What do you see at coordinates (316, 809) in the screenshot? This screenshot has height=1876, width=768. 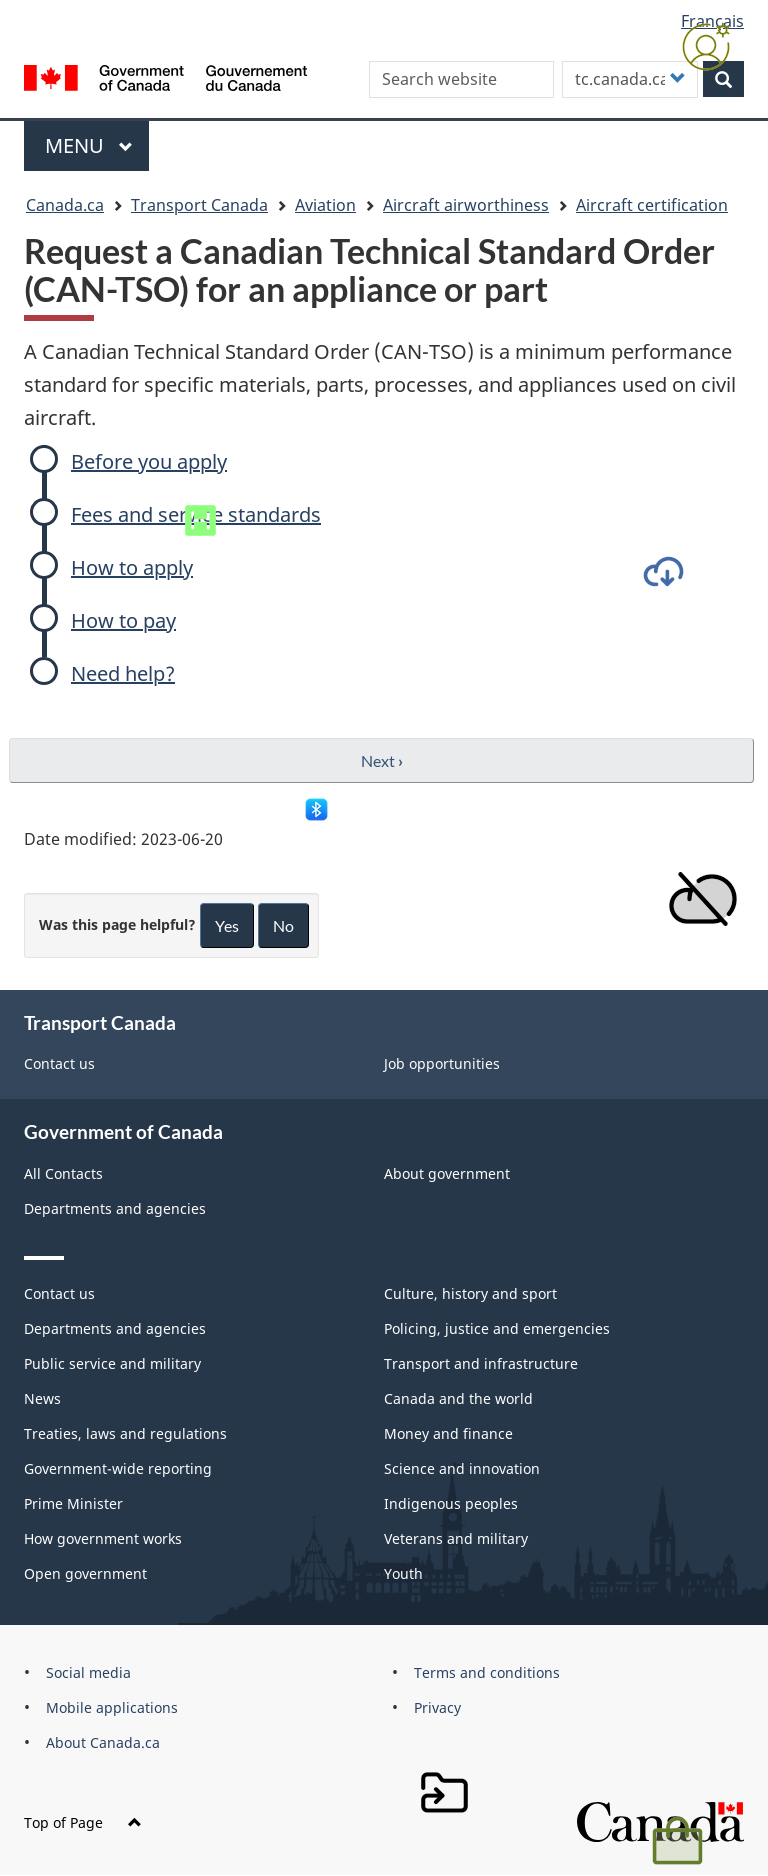 I see `toggle bluetooth on or off` at bounding box center [316, 809].